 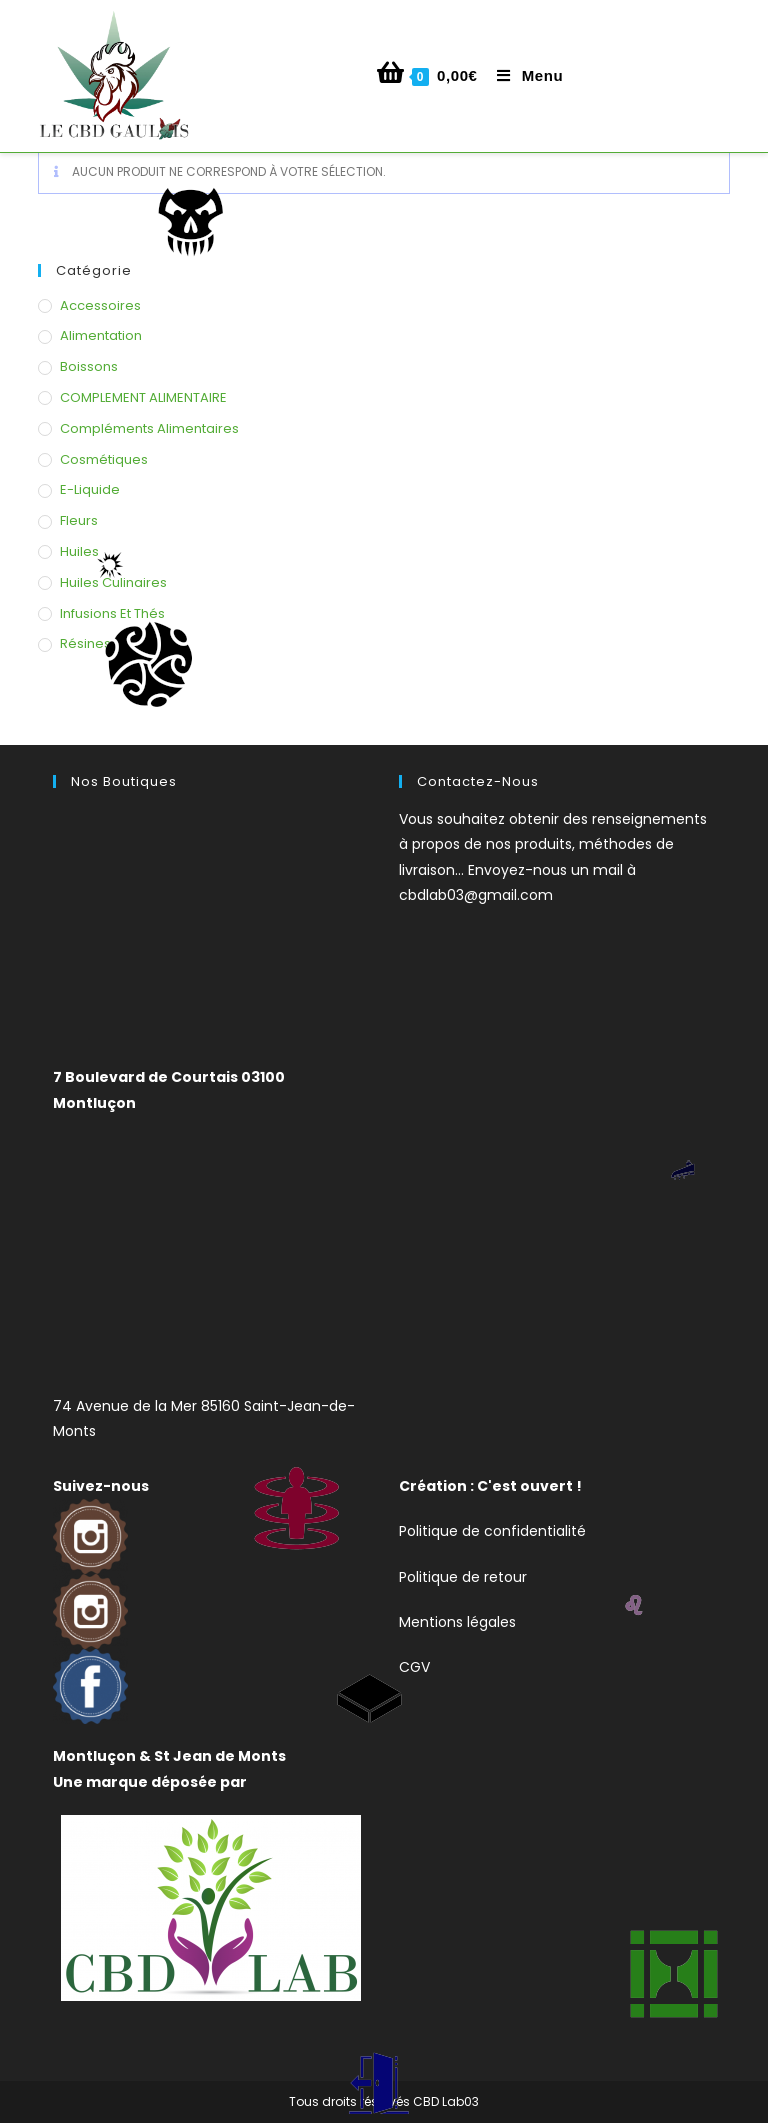 What do you see at coordinates (682, 1170) in the screenshot?
I see `access flight or travel features` at bounding box center [682, 1170].